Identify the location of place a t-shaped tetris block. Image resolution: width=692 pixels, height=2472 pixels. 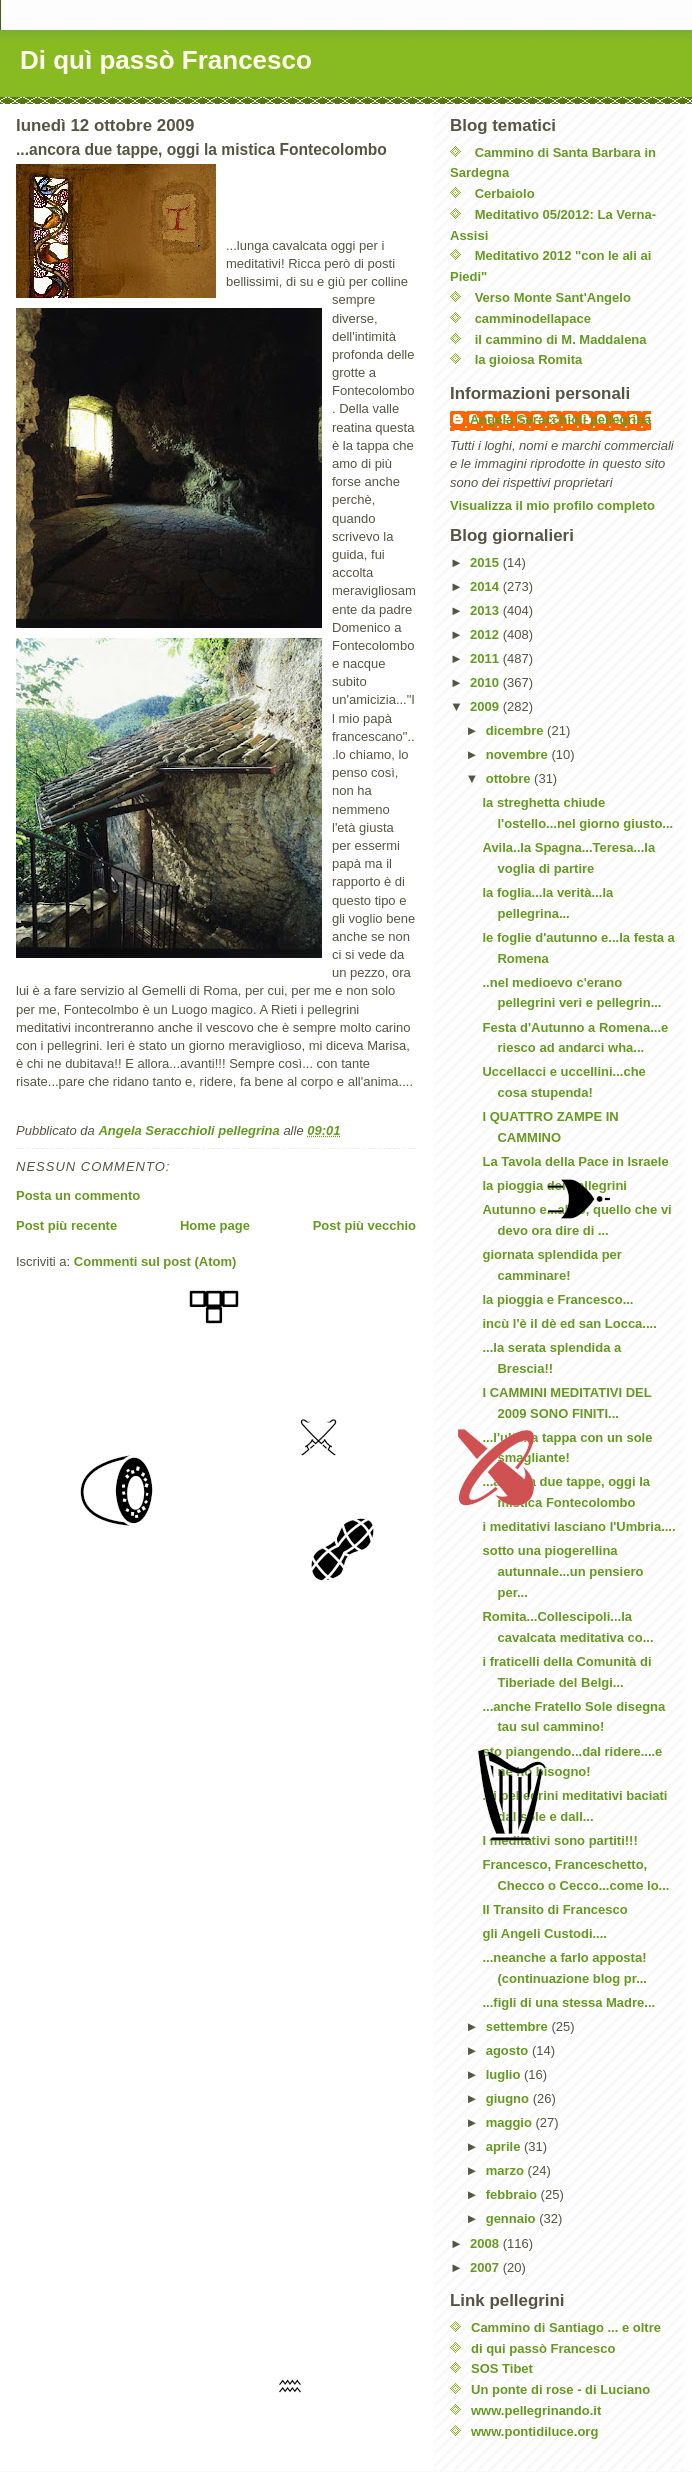
(214, 1307).